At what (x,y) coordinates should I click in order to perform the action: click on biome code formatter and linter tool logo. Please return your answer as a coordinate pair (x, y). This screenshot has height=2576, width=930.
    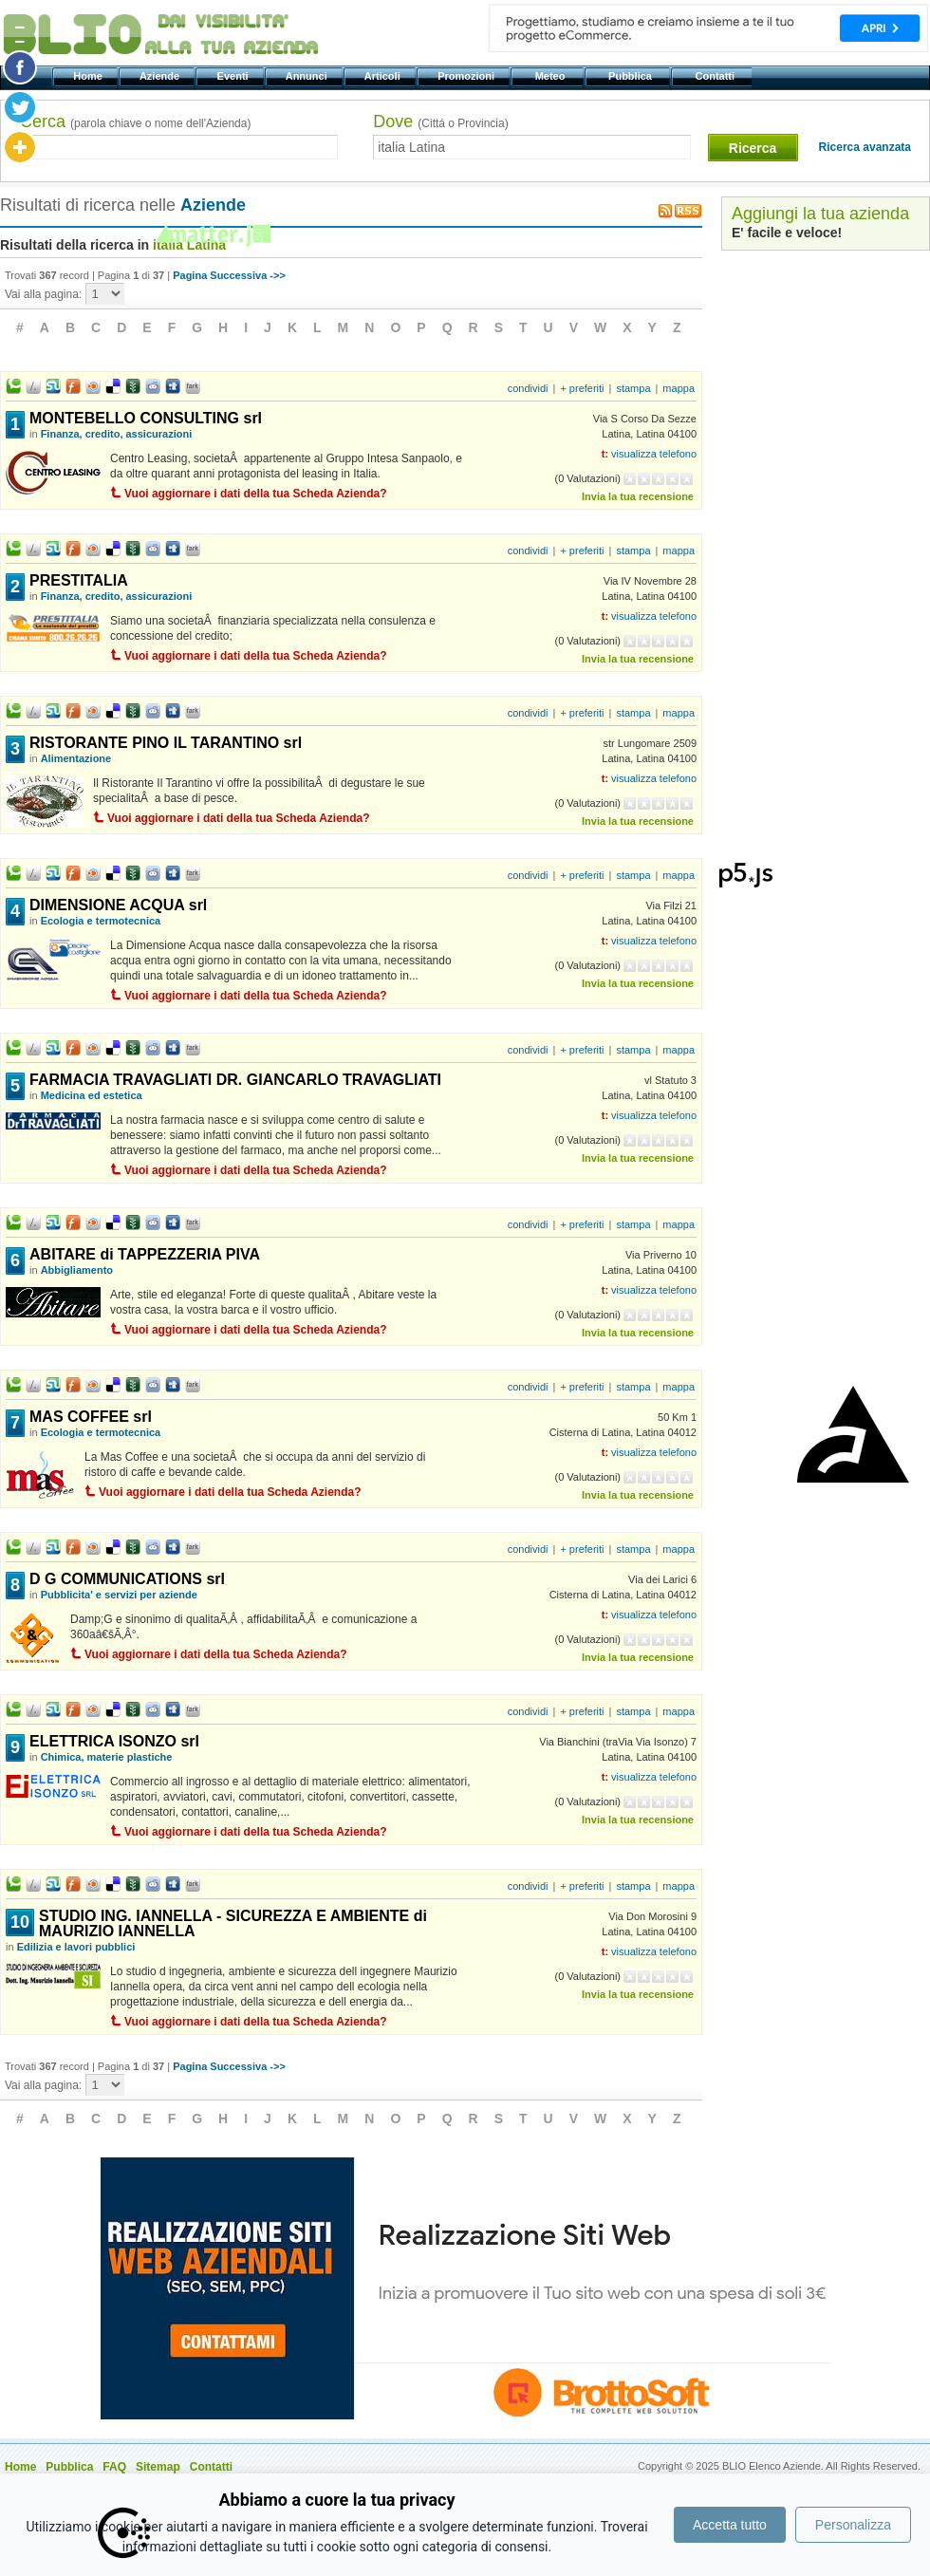
    Looking at the image, I should click on (853, 1434).